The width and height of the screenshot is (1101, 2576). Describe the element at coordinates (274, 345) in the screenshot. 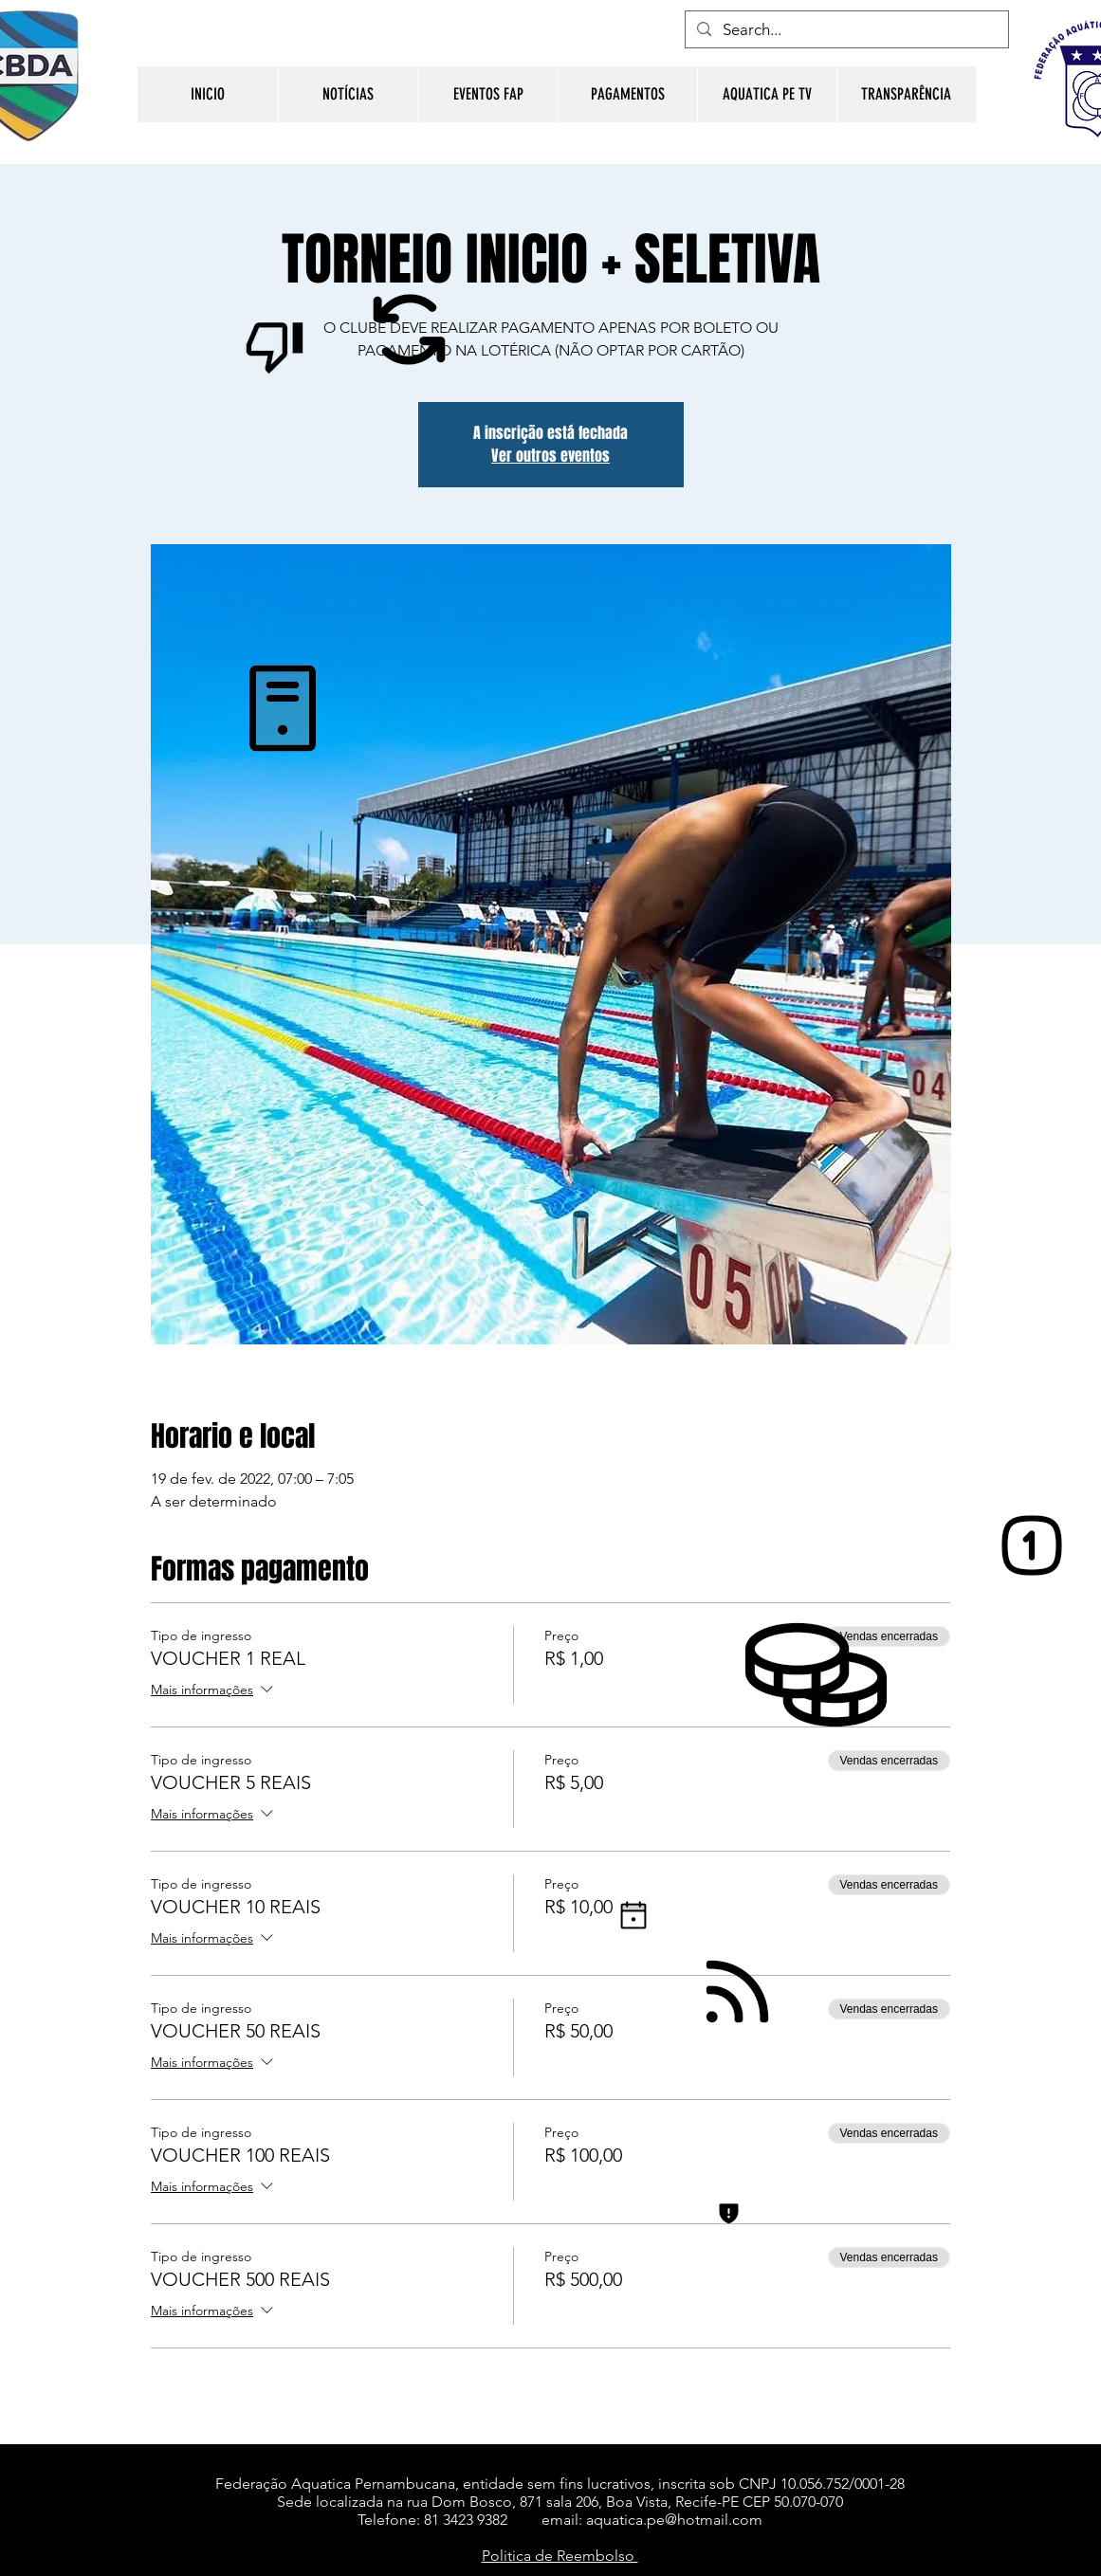

I see `dislike or downvote content` at that location.